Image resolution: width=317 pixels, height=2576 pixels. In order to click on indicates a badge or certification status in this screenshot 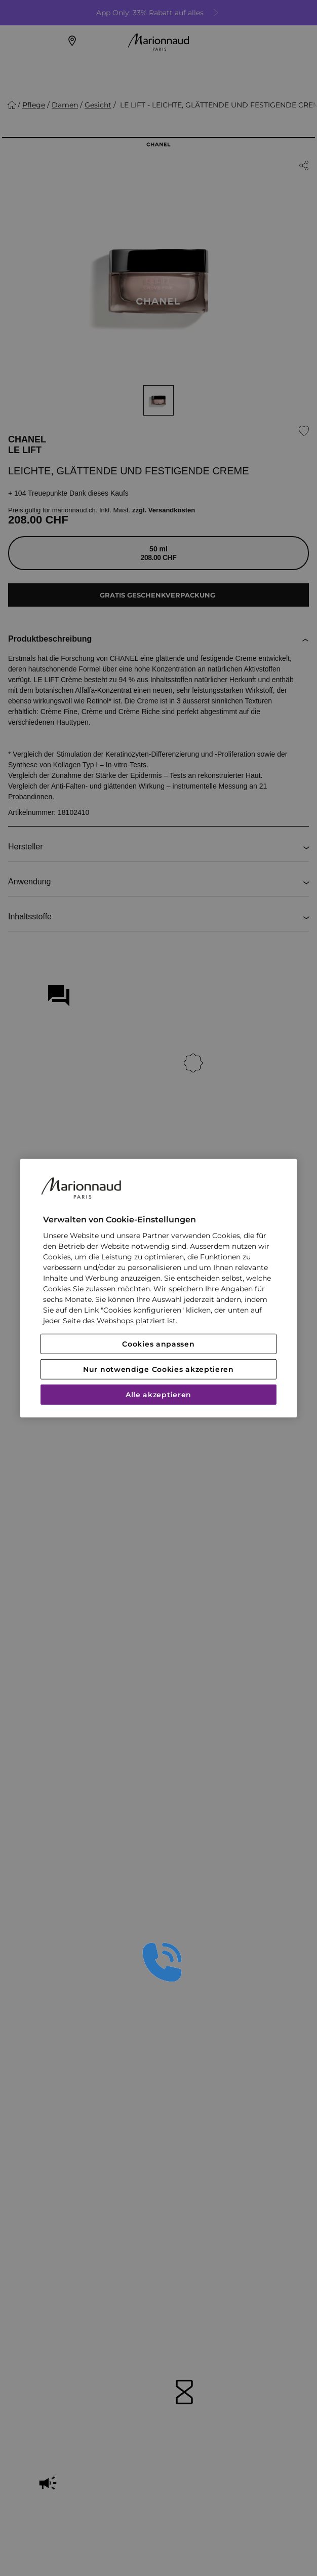, I will do `click(193, 1063)`.